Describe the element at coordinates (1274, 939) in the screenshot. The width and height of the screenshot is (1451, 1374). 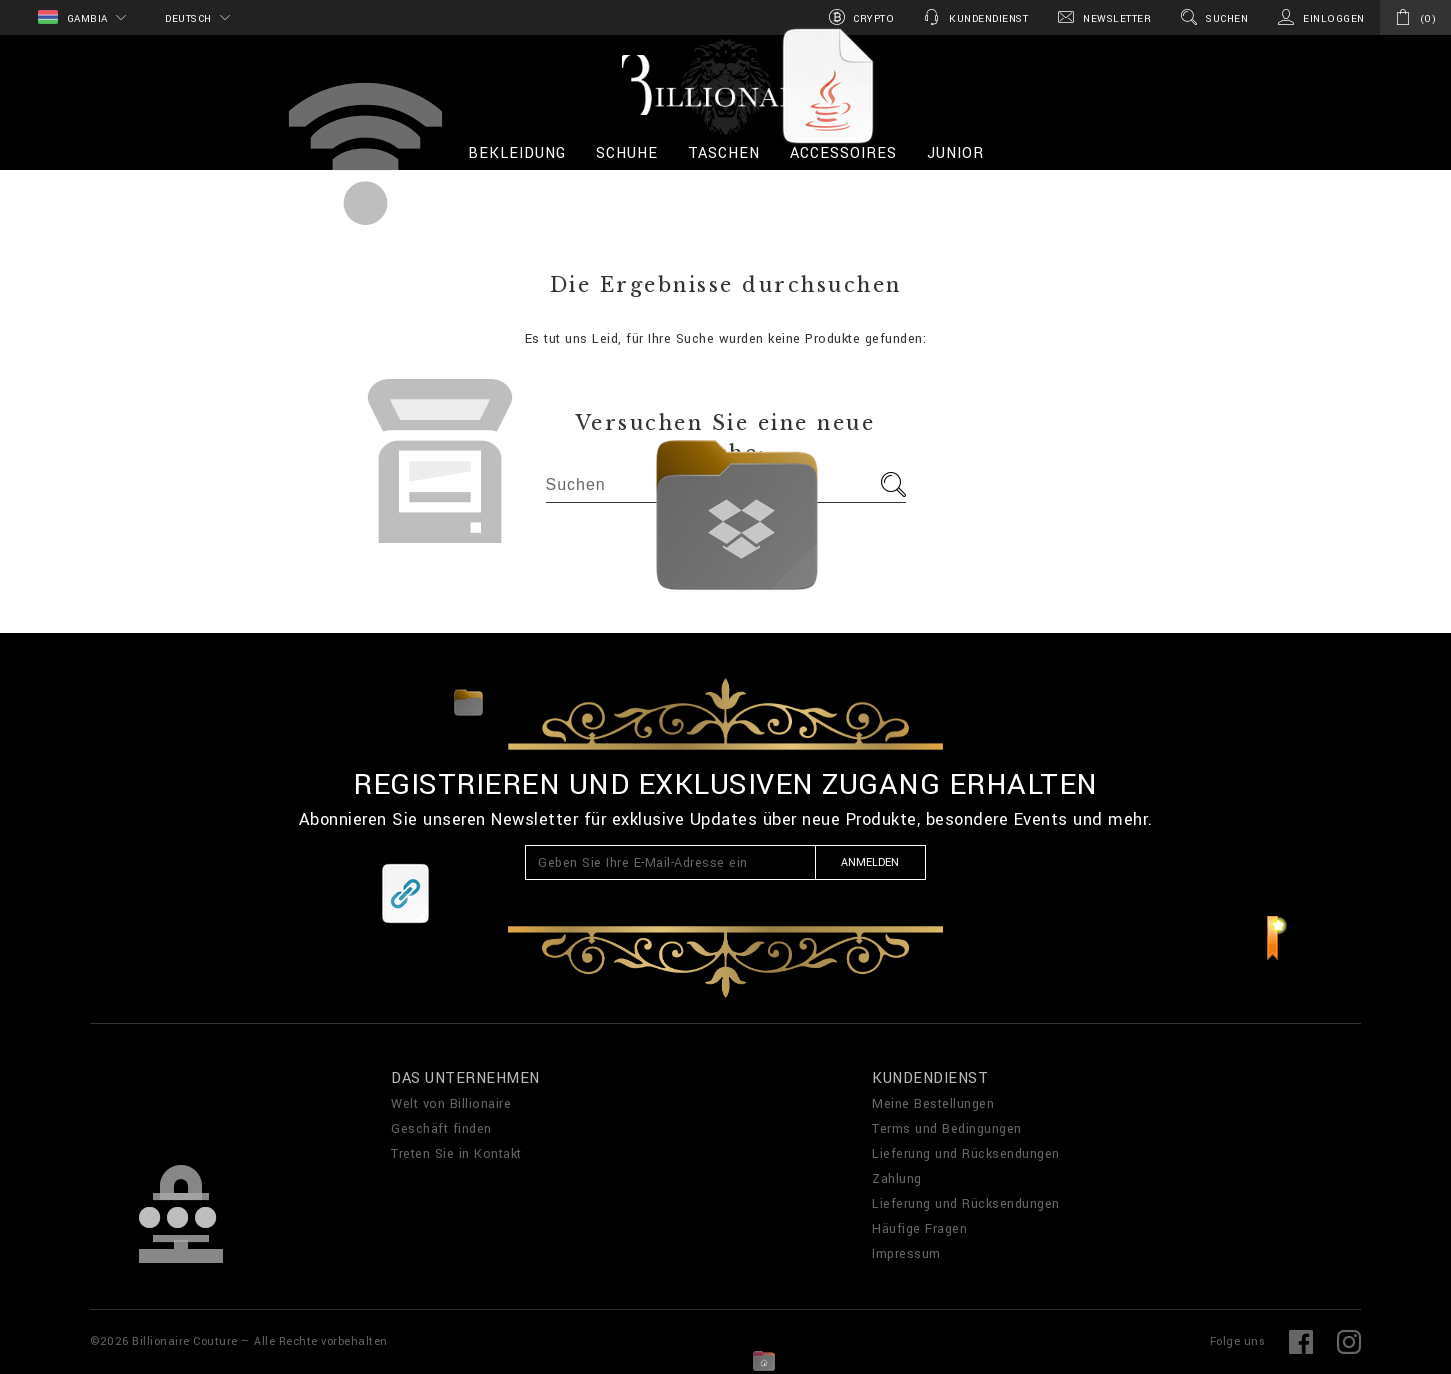
I see `add a new bookmark` at that location.